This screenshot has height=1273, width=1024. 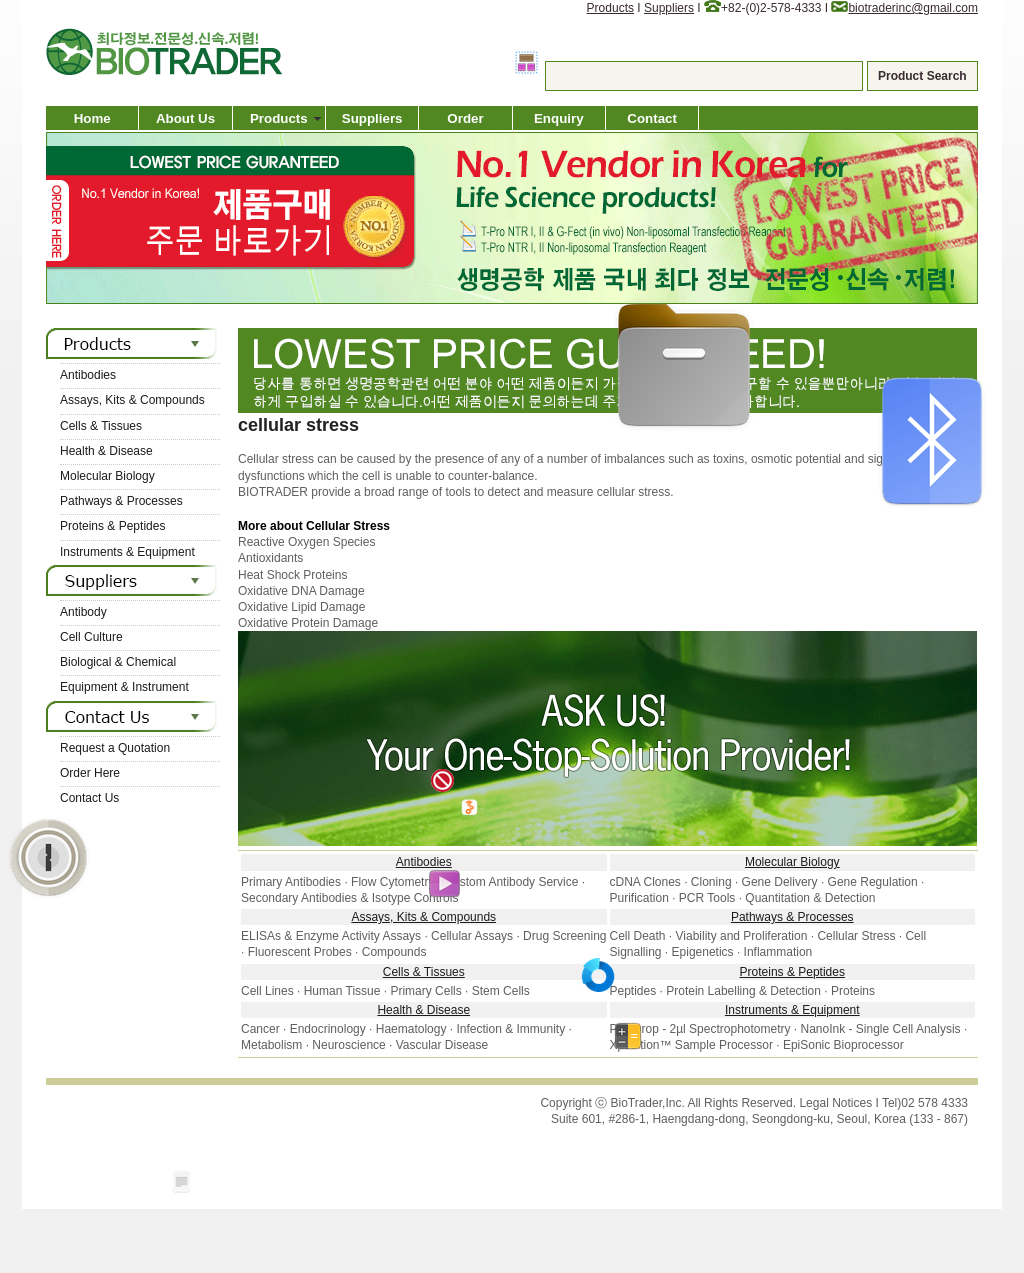 I want to click on select all items in the current view, so click(x=526, y=62).